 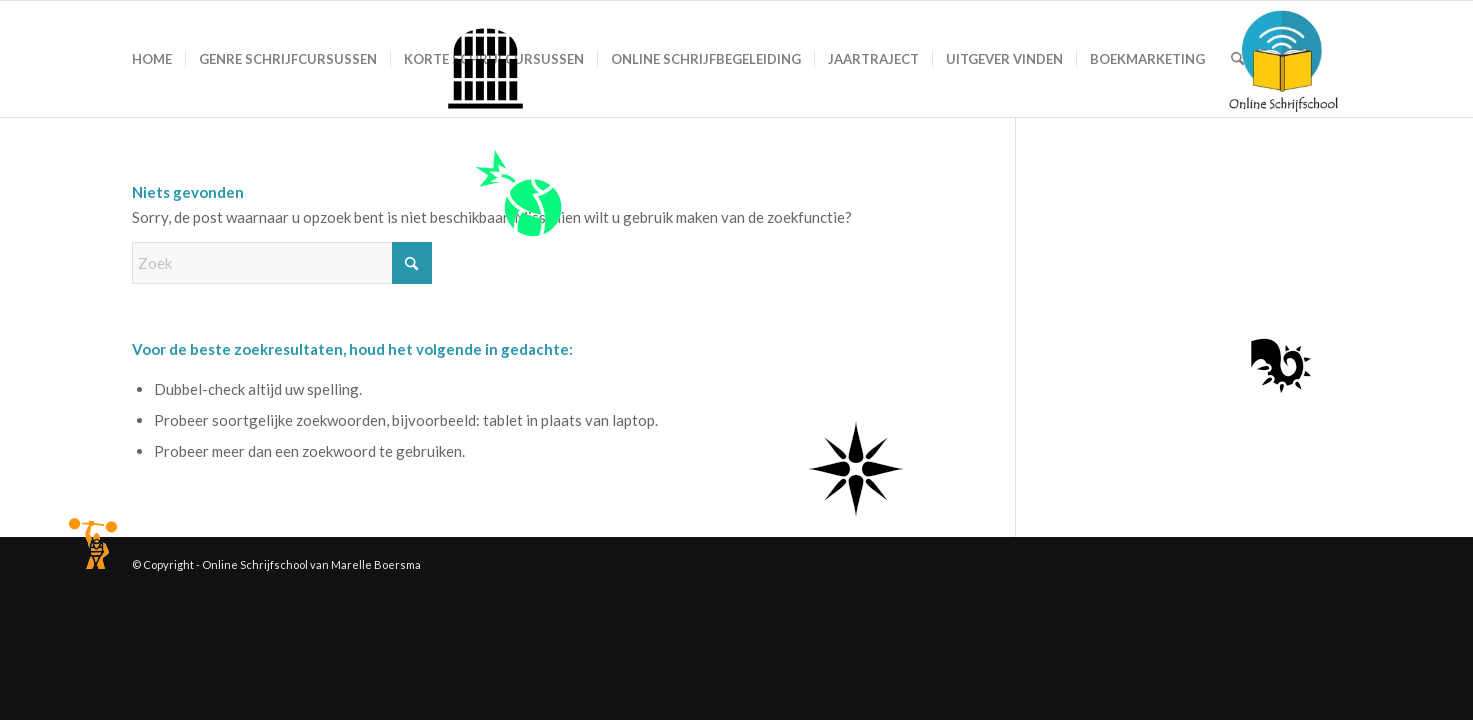 What do you see at coordinates (518, 193) in the screenshot?
I see `activate explosive item in game` at bounding box center [518, 193].